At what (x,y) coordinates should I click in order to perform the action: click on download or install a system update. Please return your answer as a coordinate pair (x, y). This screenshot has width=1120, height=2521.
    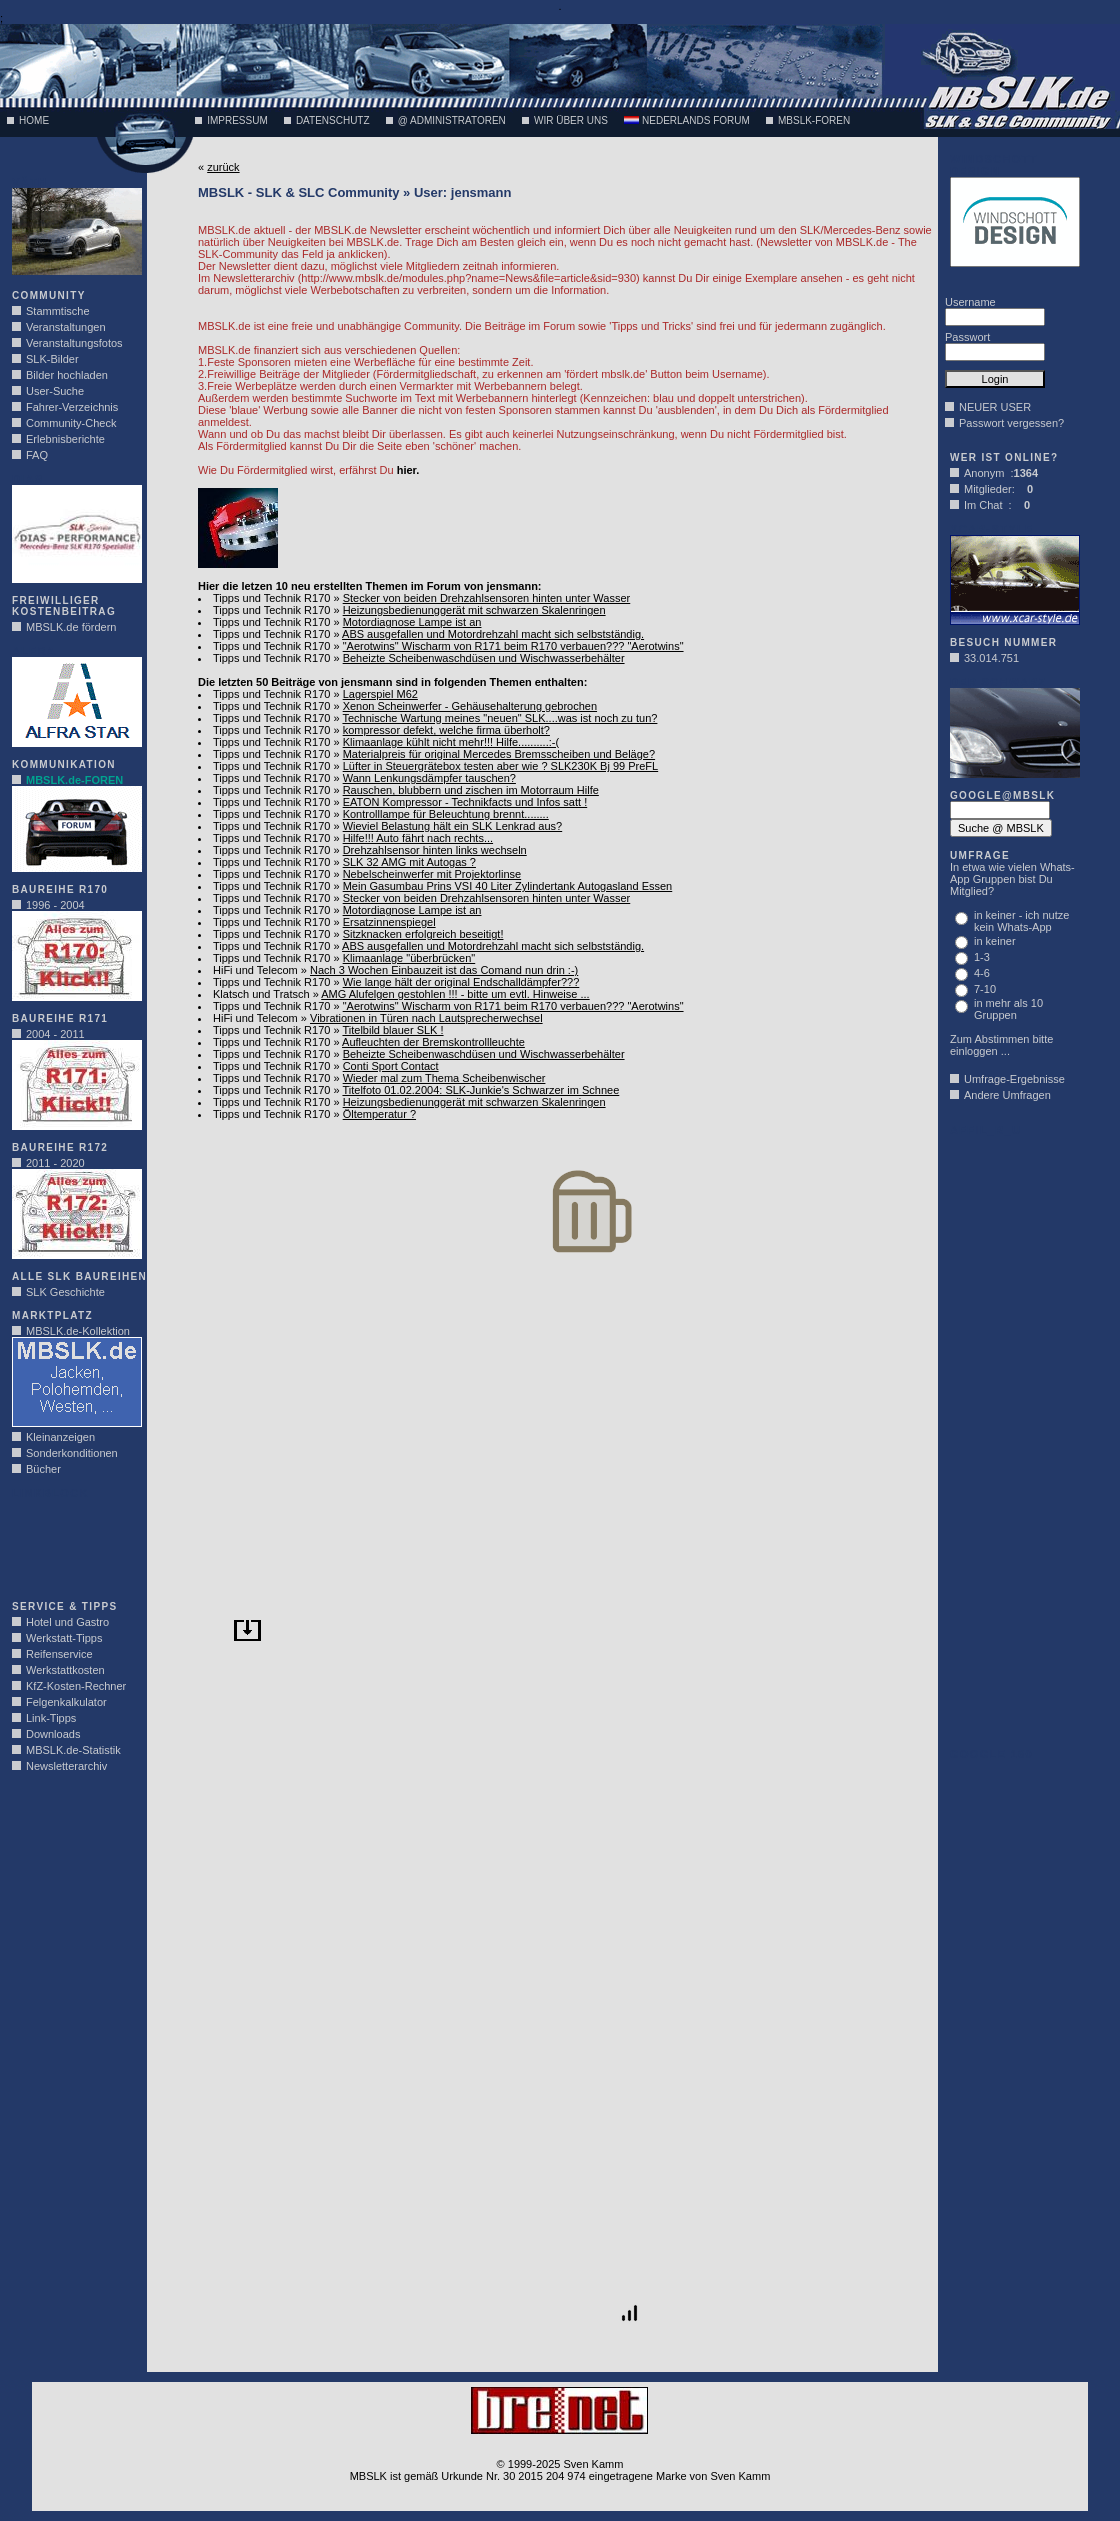
    Looking at the image, I should click on (247, 1630).